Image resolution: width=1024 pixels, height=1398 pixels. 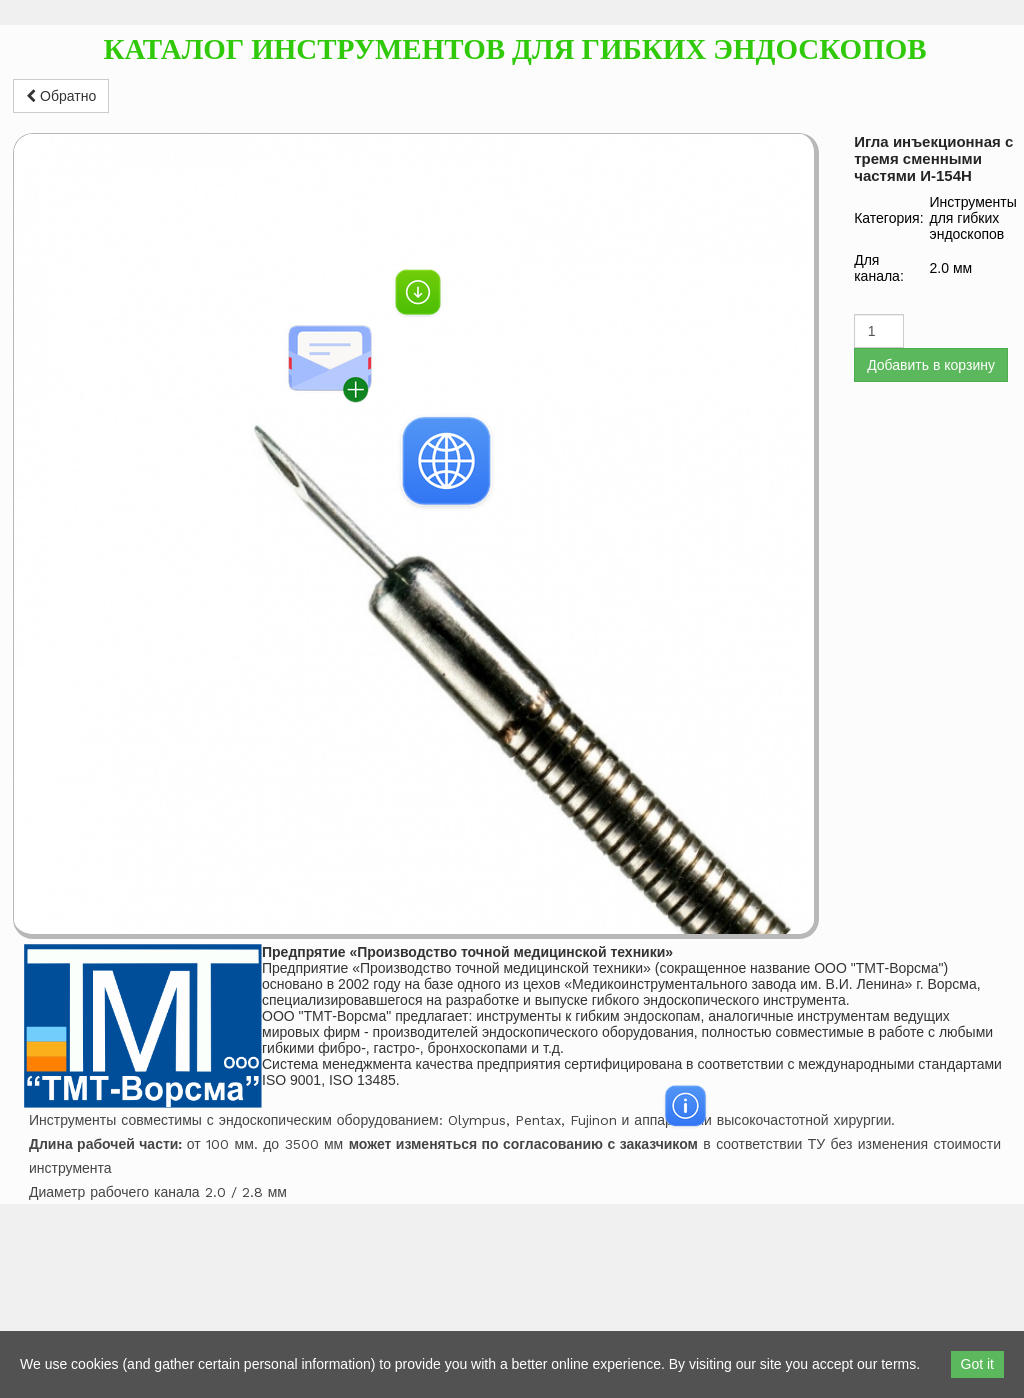 I want to click on compose a new email message, so click(x=330, y=358).